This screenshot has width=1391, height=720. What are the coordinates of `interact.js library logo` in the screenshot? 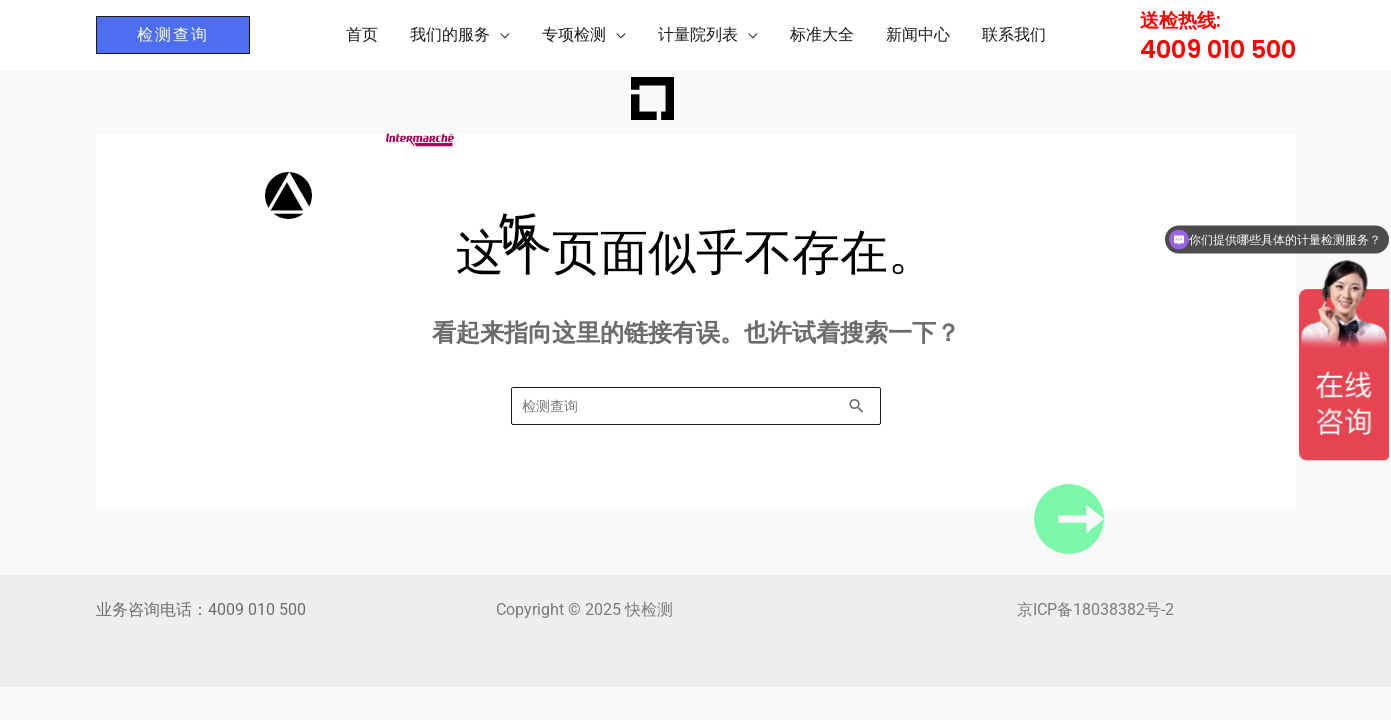 It's located at (288, 195).